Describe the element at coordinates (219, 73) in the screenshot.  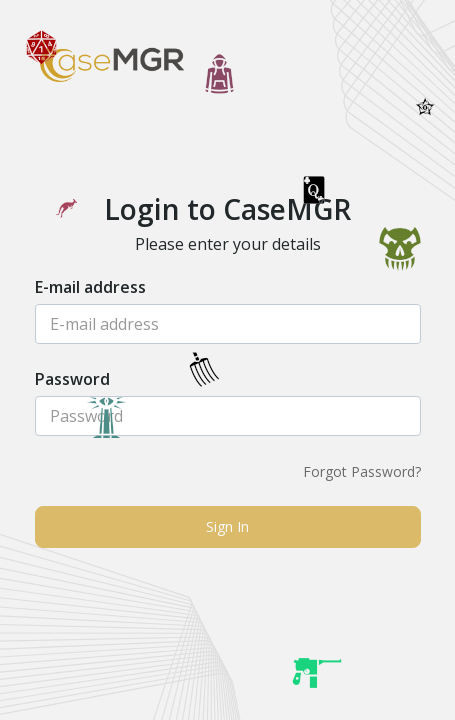
I see `browse hoodies or casual apparel` at that location.